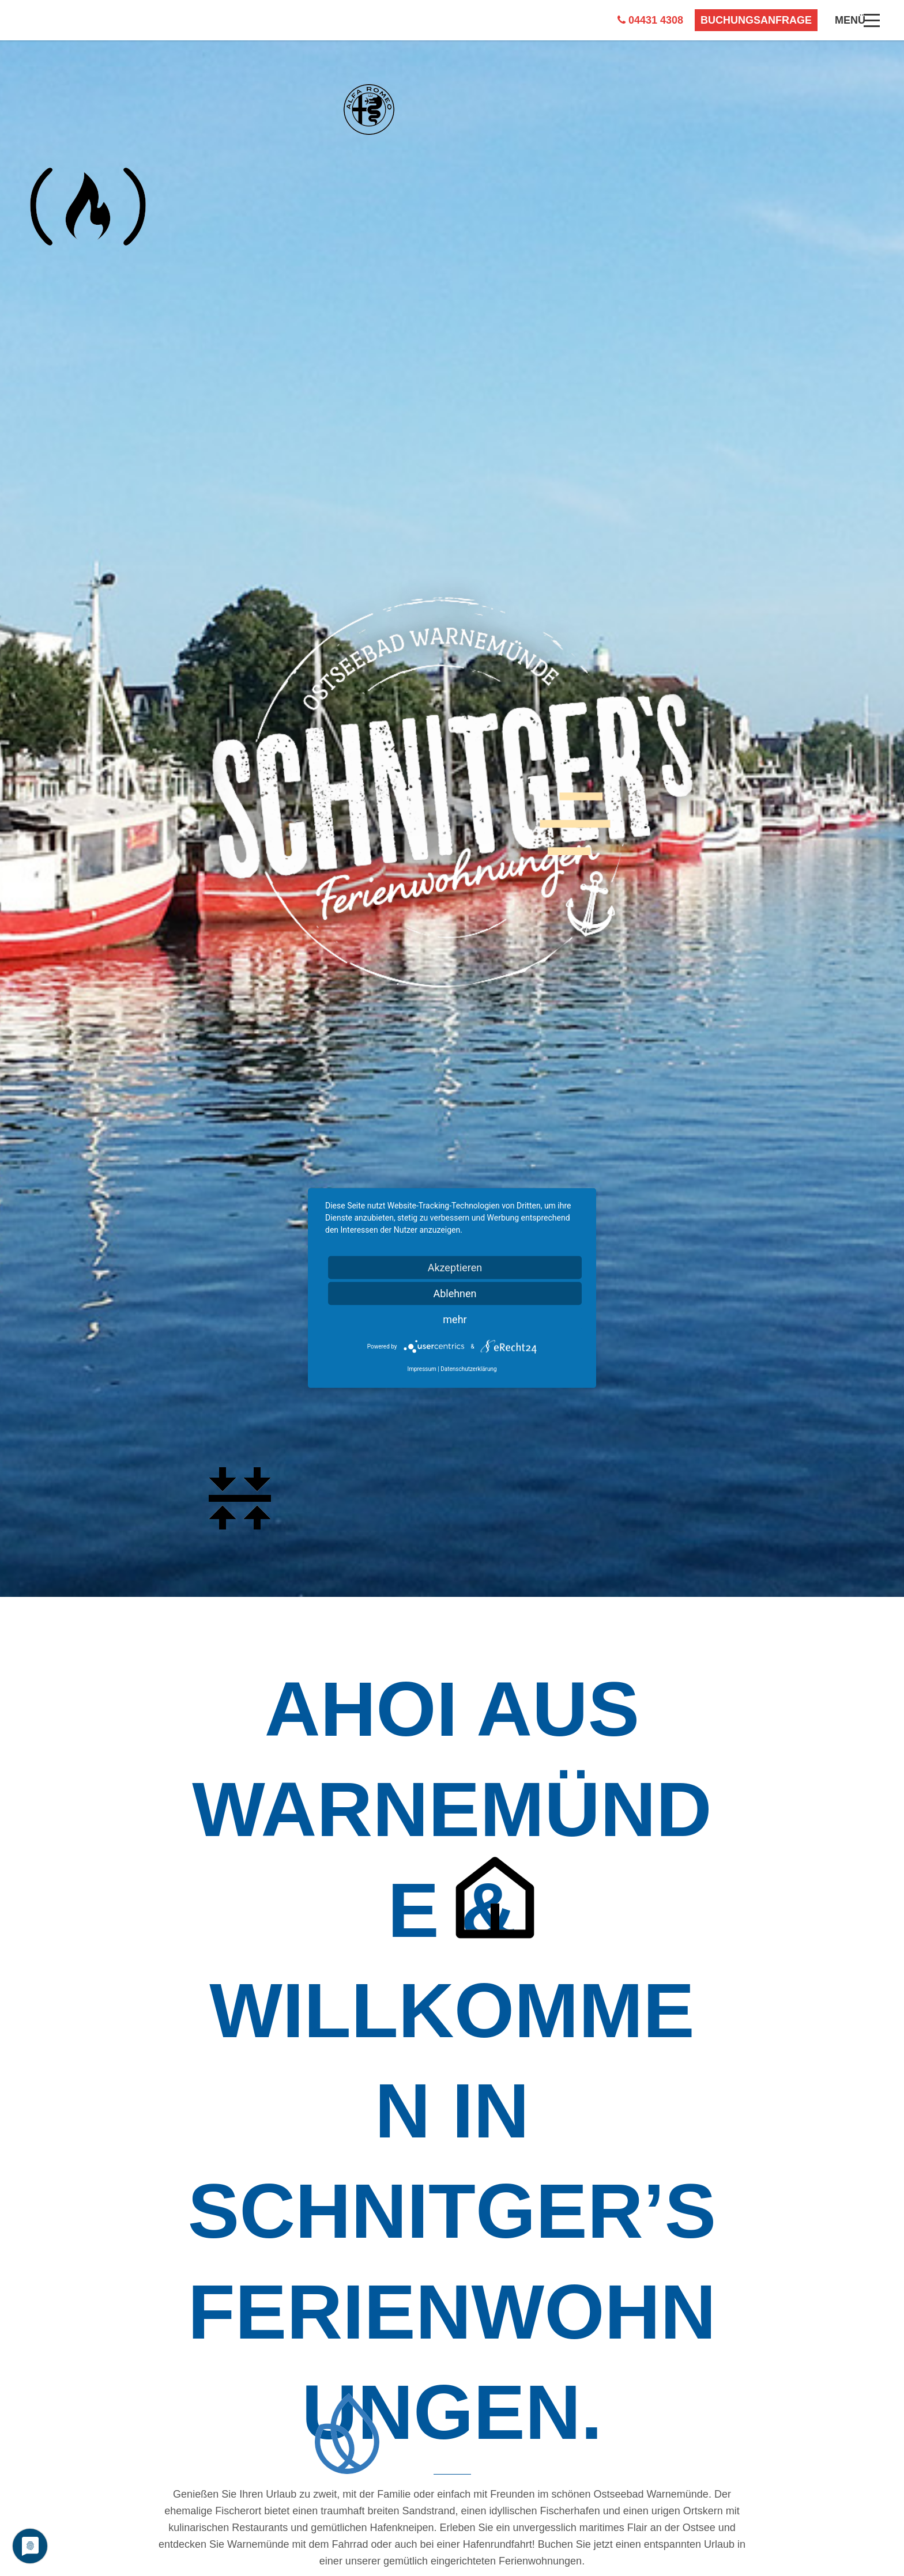 The width and height of the screenshot is (904, 2576). What do you see at coordinates (369, 109) in the screenshot?
I see `Alfa Romeo brand logo` at bounding box center [369, 109].